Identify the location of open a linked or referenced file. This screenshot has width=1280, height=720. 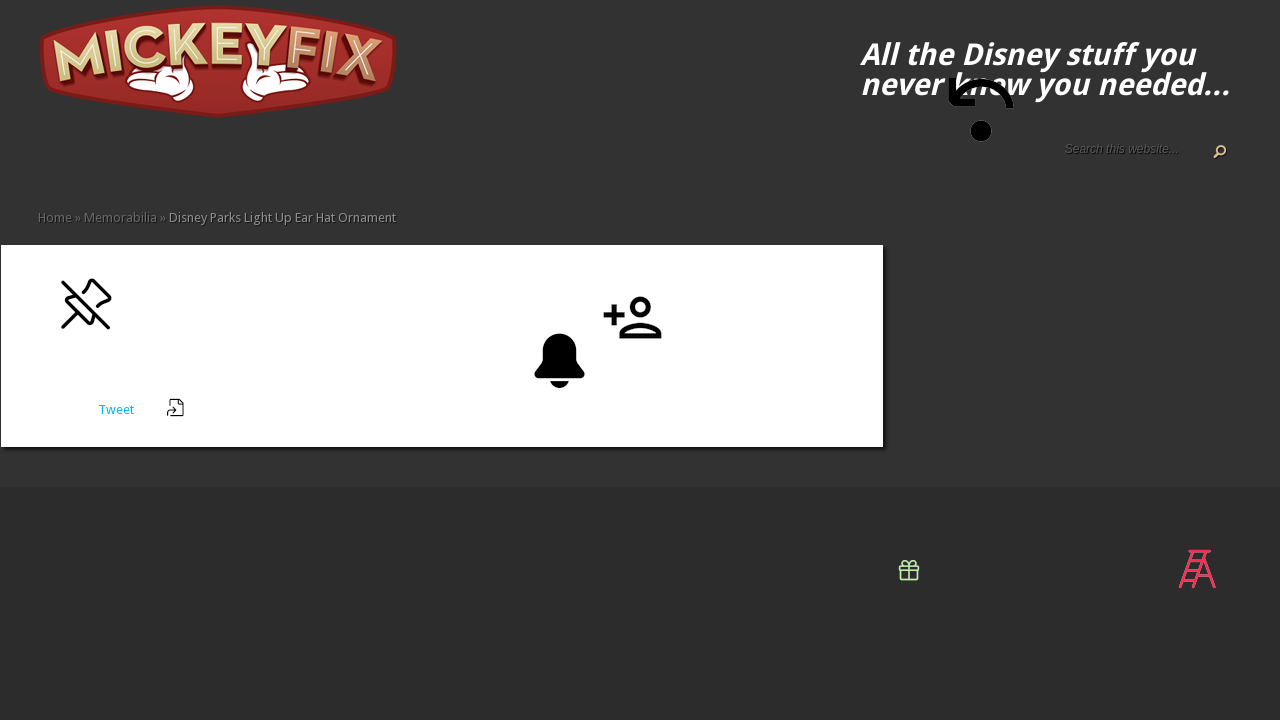
(176, 407).